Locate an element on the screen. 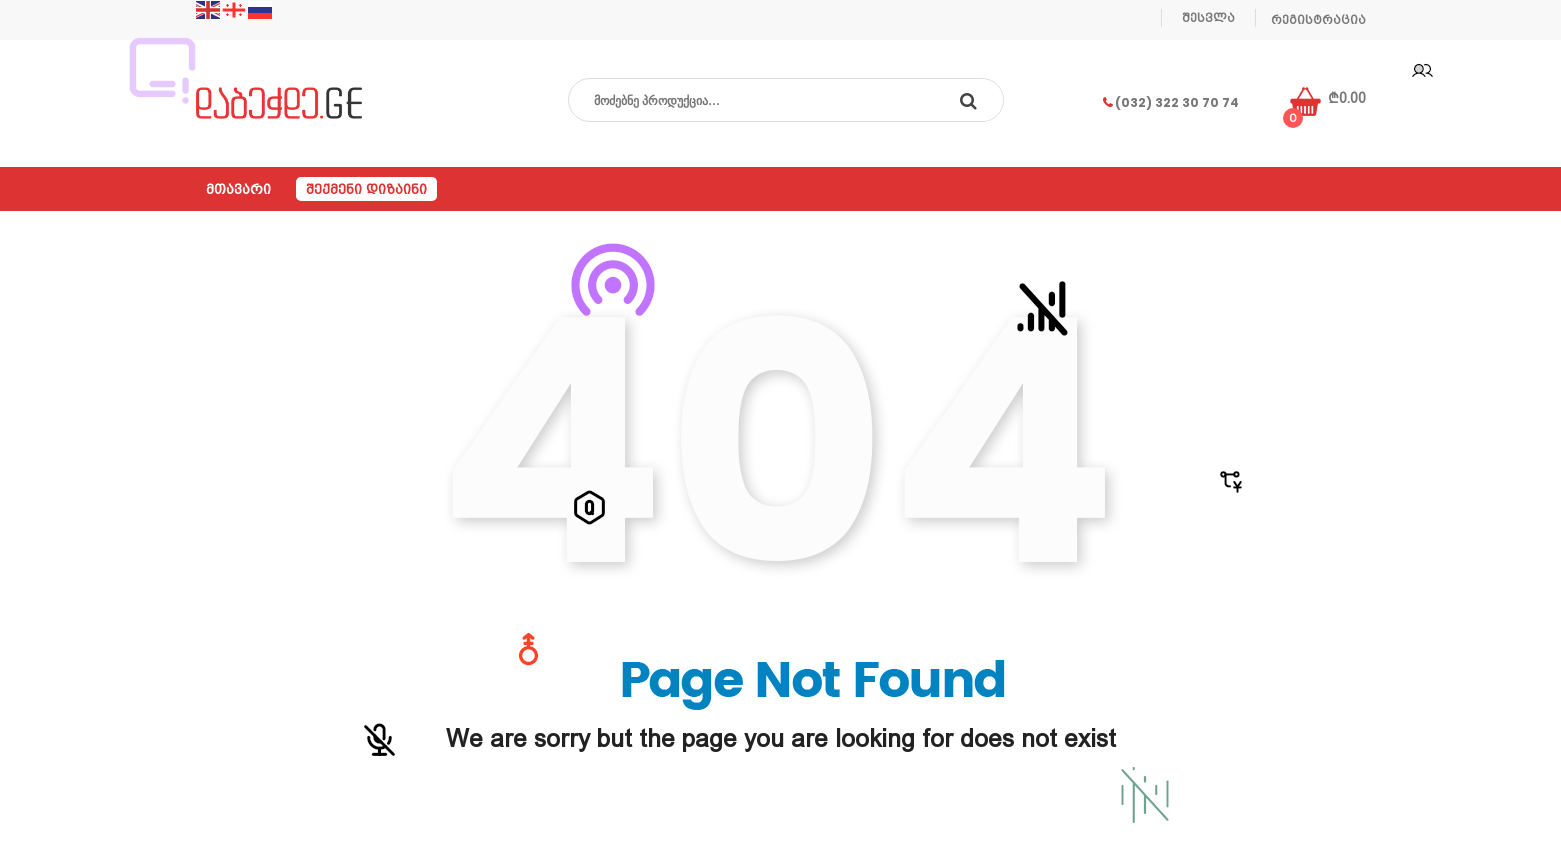 The image size is (1561, 842). transfer funds in yuan currency is located at coordinates (1231, 482).